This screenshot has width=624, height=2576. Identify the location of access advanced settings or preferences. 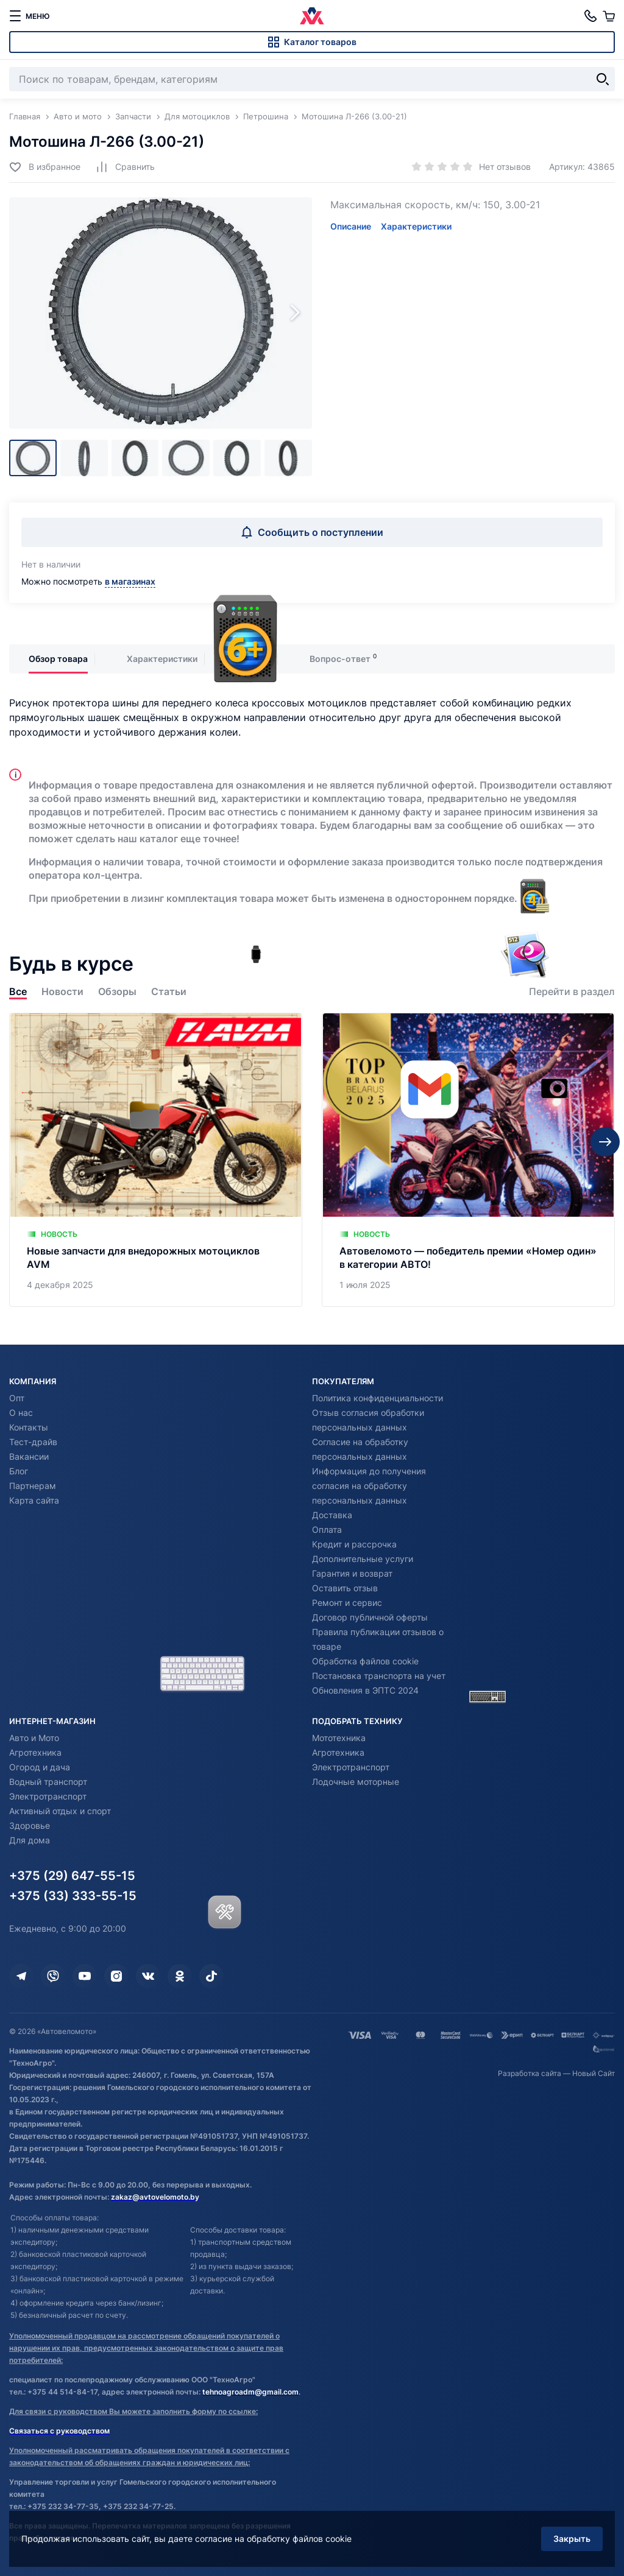
(224, 1912).